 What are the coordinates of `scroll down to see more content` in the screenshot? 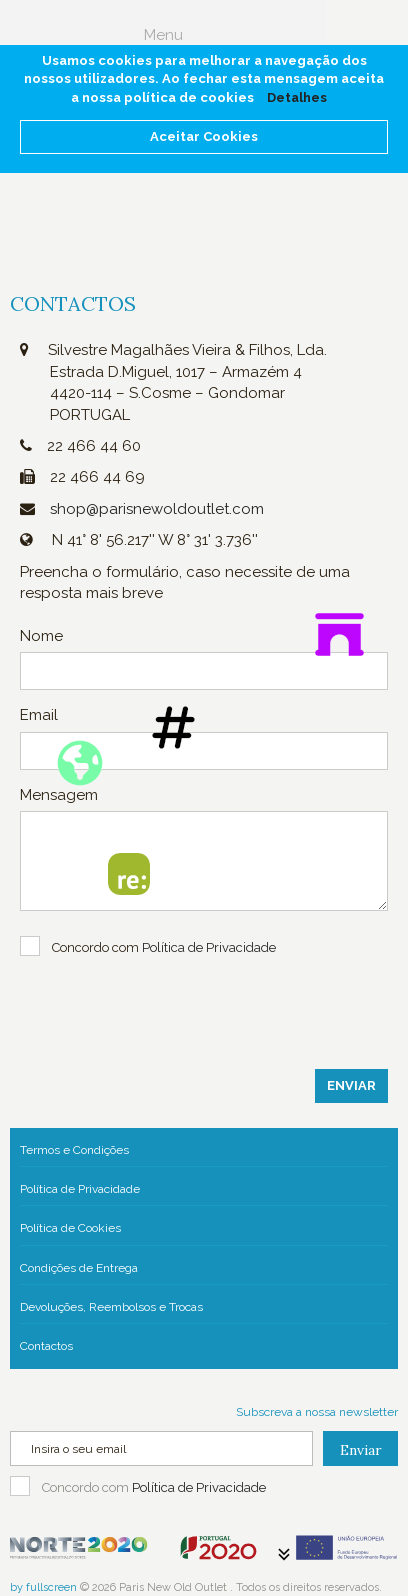 It's located at (284, 1554).